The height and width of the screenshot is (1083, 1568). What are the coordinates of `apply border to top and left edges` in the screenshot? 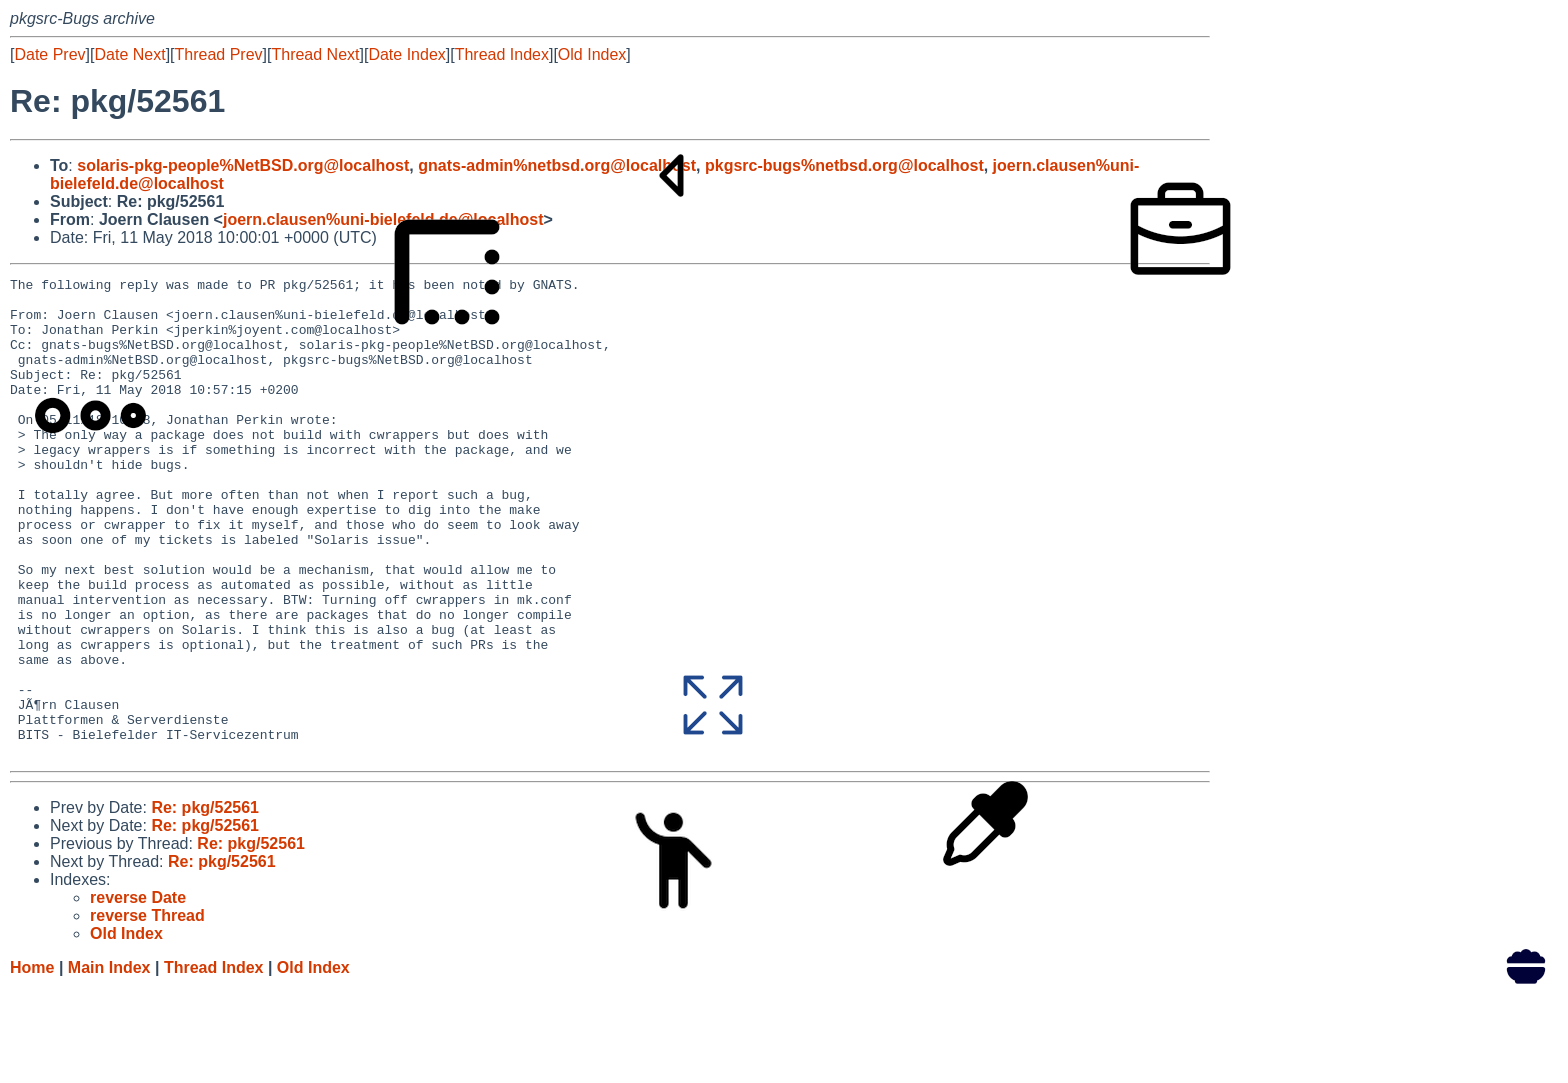 It's located at (447, 272).